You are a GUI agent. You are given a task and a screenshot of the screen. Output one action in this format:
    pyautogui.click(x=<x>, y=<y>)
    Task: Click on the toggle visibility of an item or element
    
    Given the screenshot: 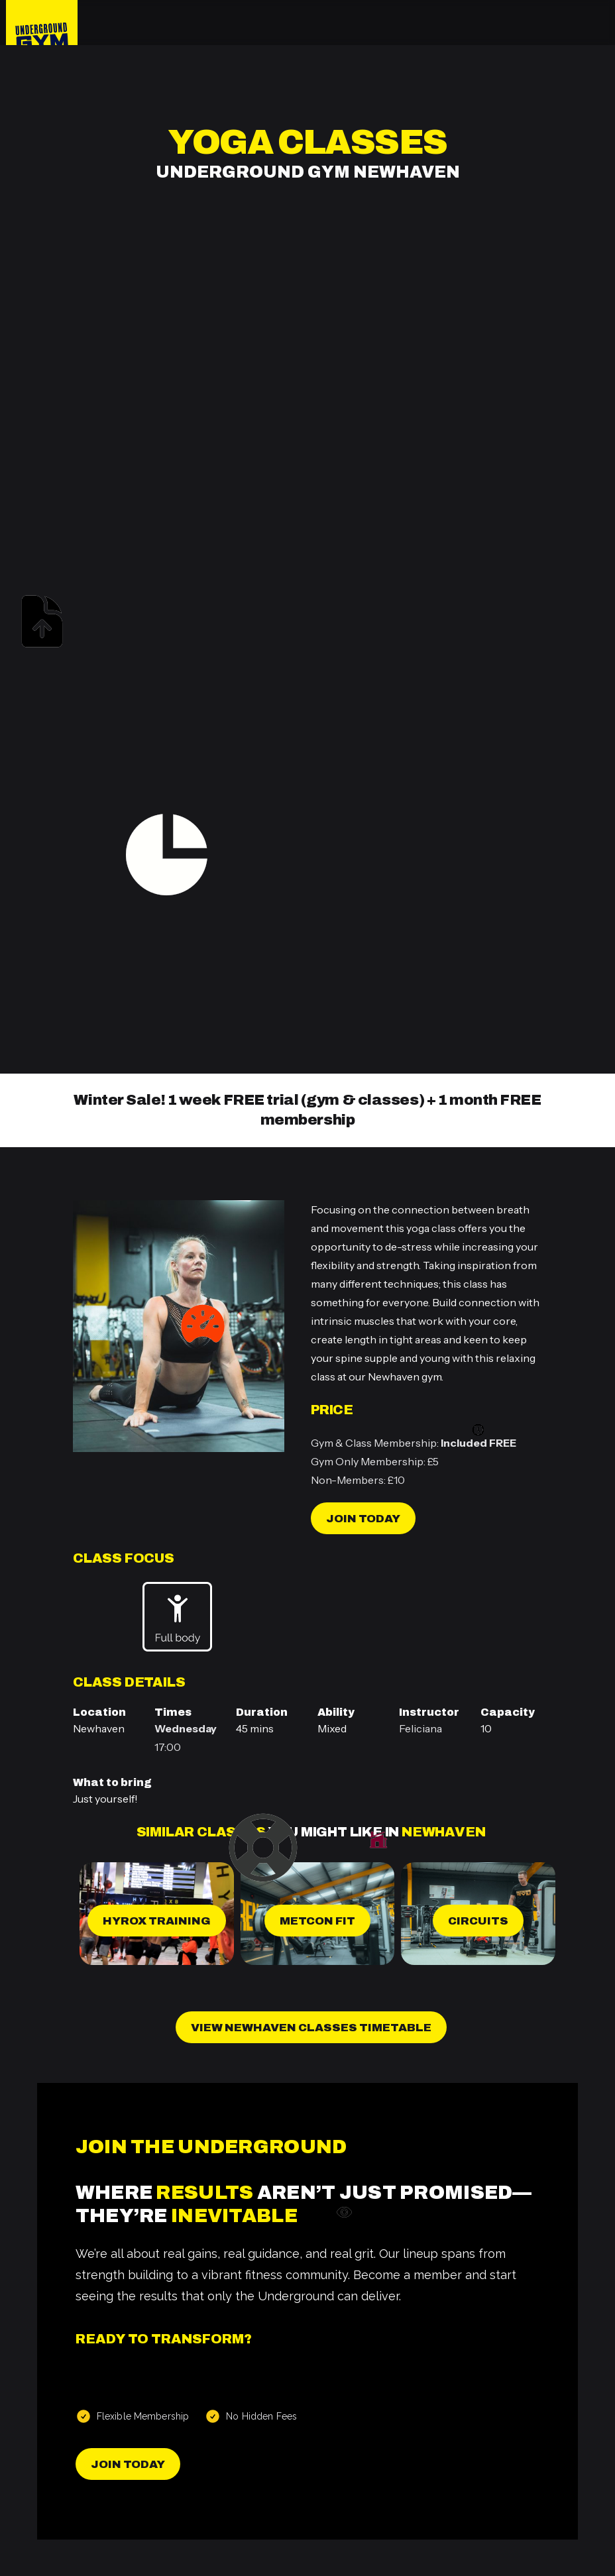 What is the action you would take?
    pyautogui.click(x=344, y=2212)
    